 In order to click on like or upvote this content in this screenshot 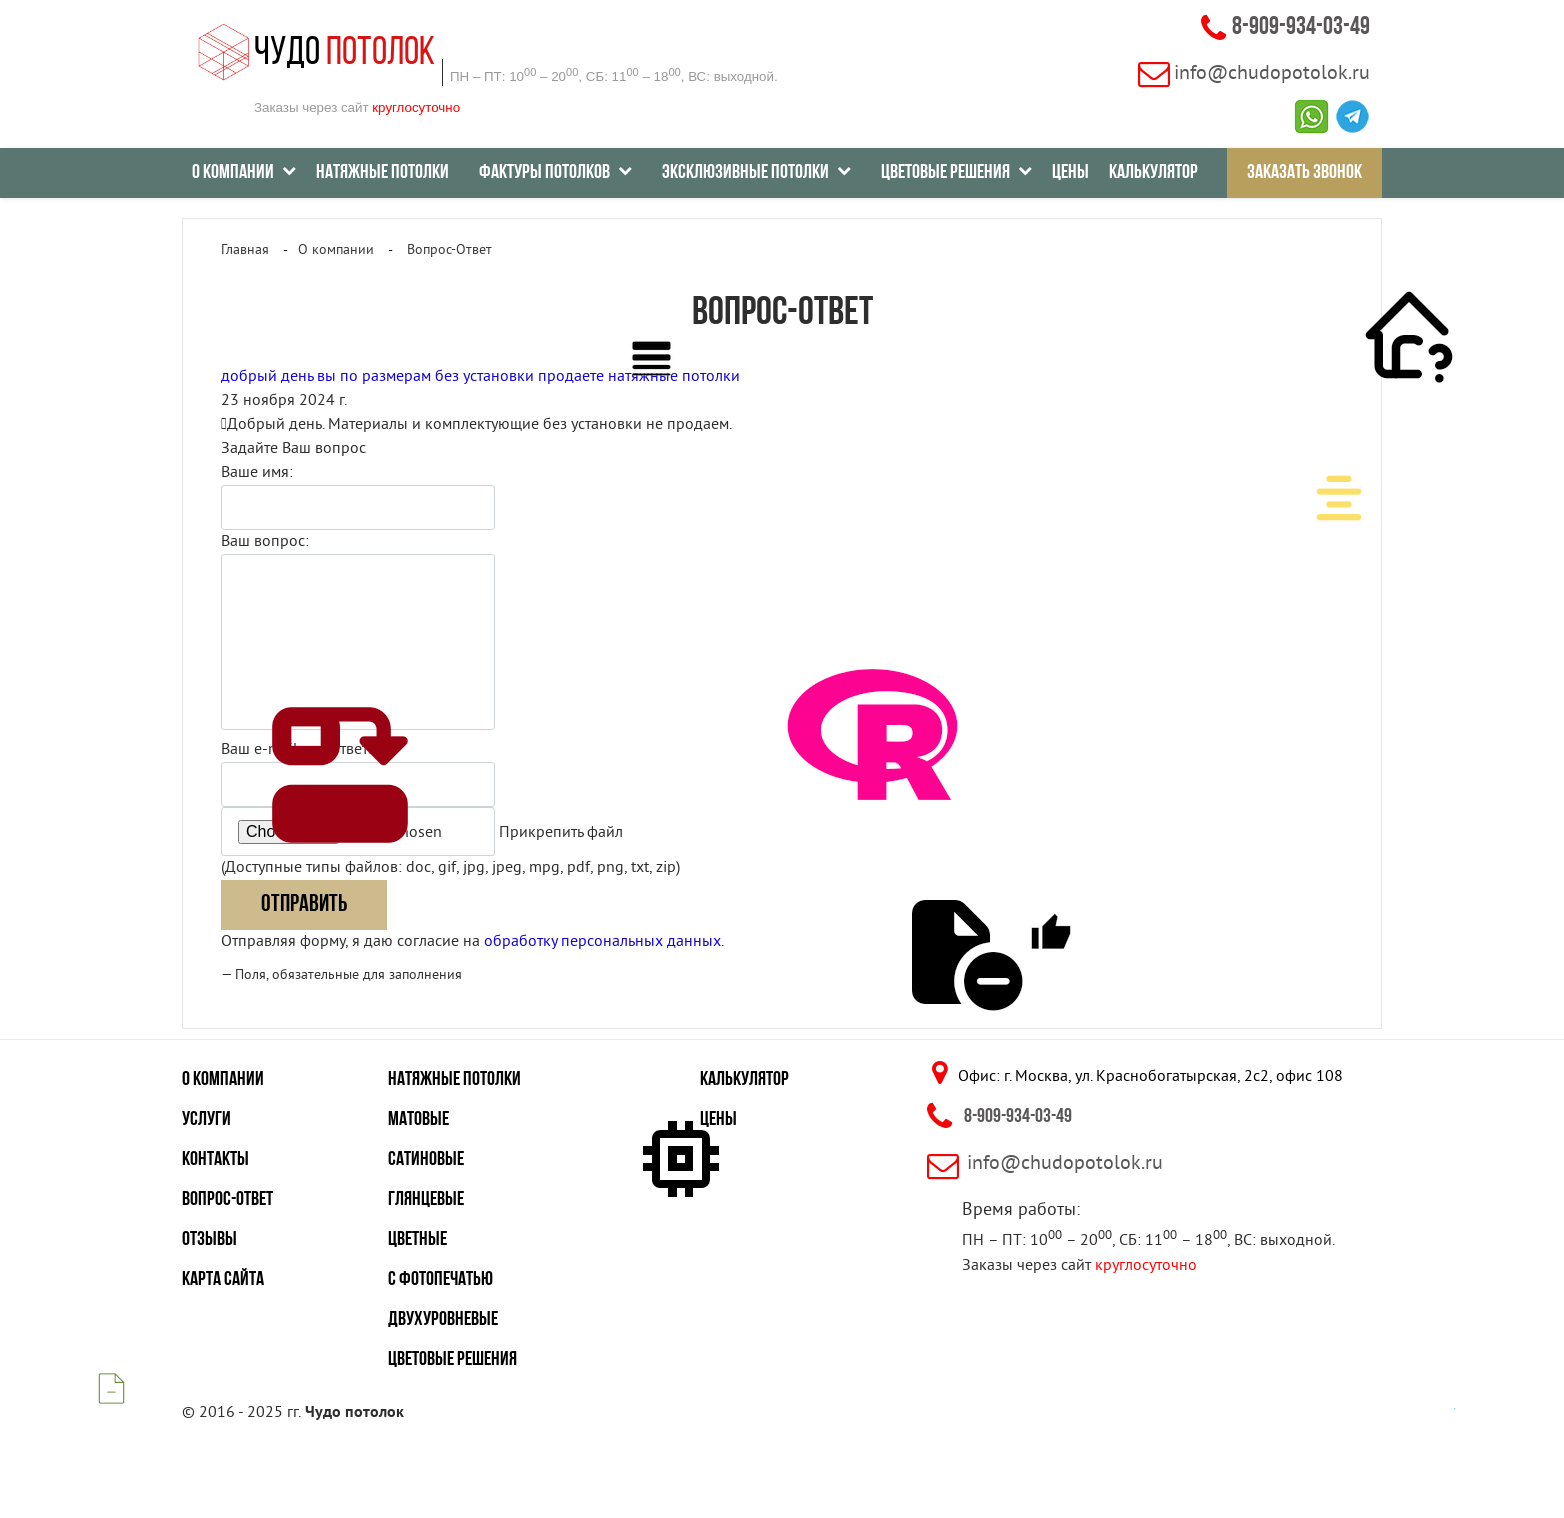, I will do `click(1051, 933)`.